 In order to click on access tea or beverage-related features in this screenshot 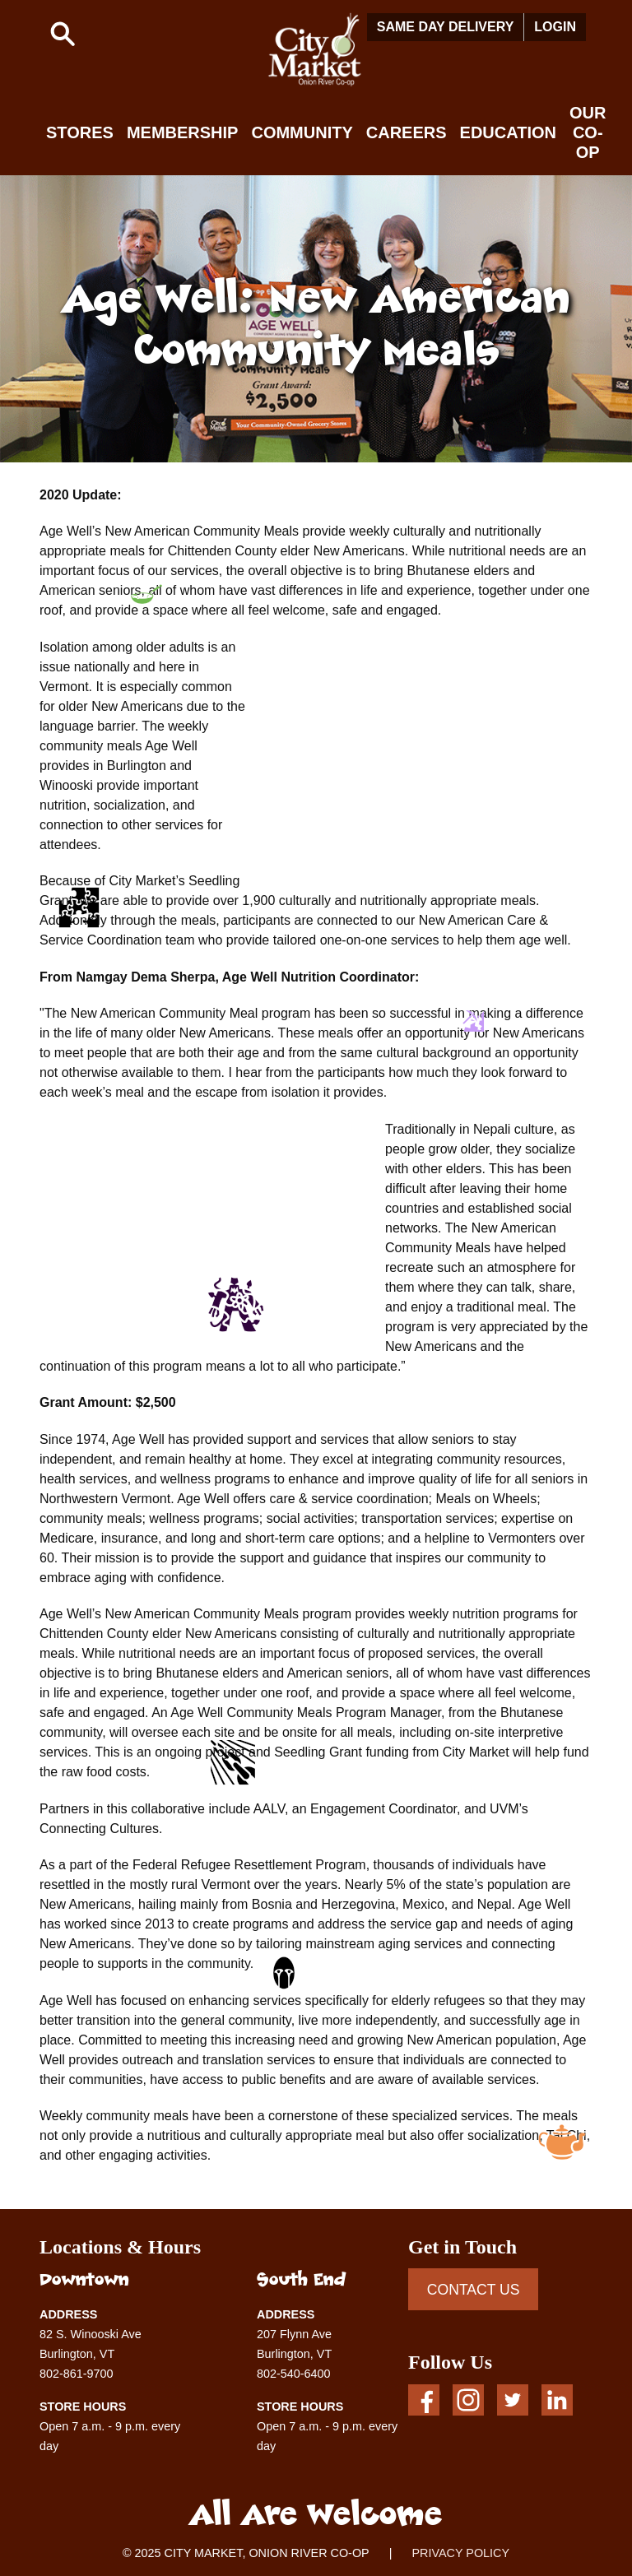, I will do `click(562, 2142)`.